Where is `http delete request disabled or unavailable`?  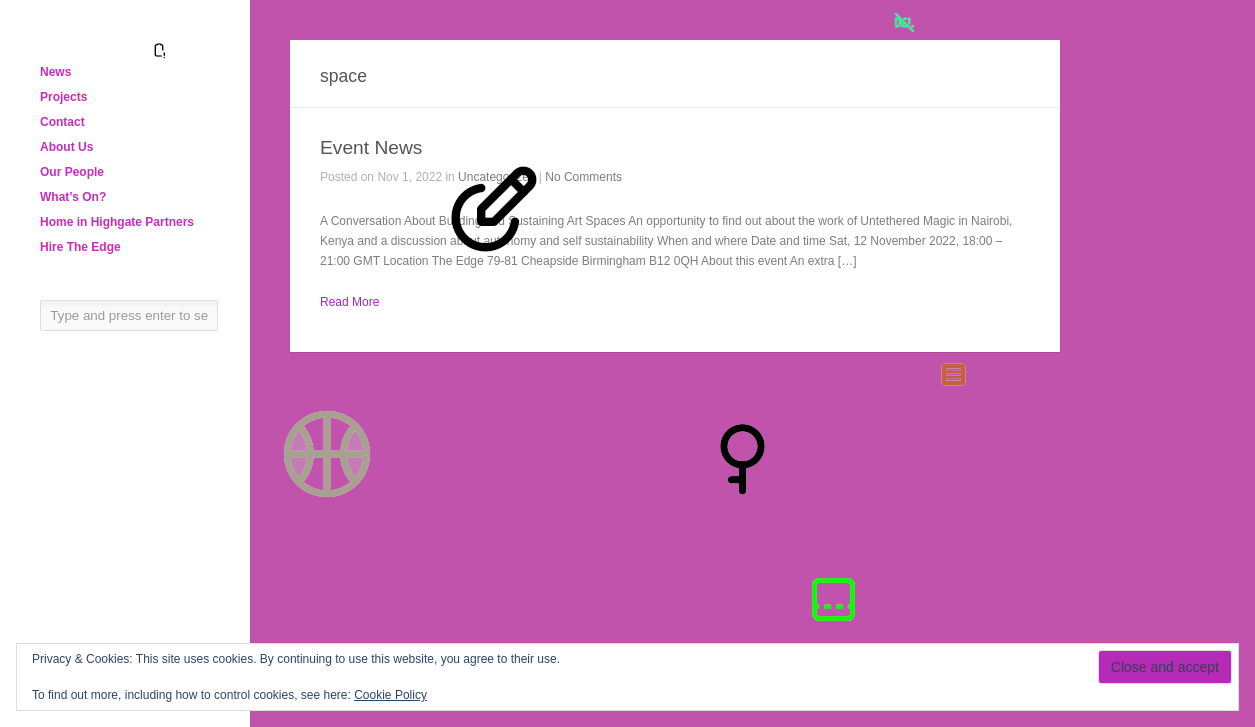 http delete request disabled or unavailable is located at coordinates (904, 22).